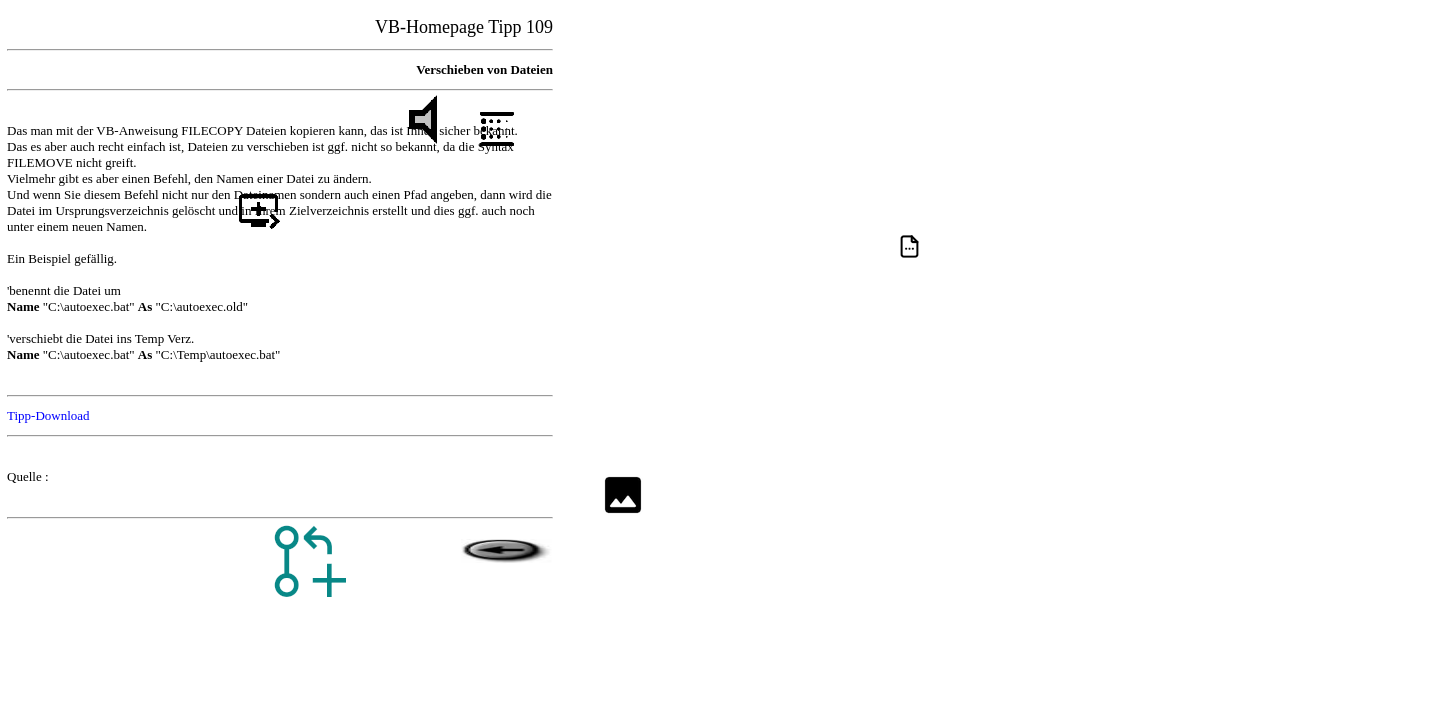 Image resolution: width=1450 pixels, height=720 pixels. What do you see at coordinates (909, 246) in the screenshot?
I see `view file details or more options` at bounding box center [909, 246].